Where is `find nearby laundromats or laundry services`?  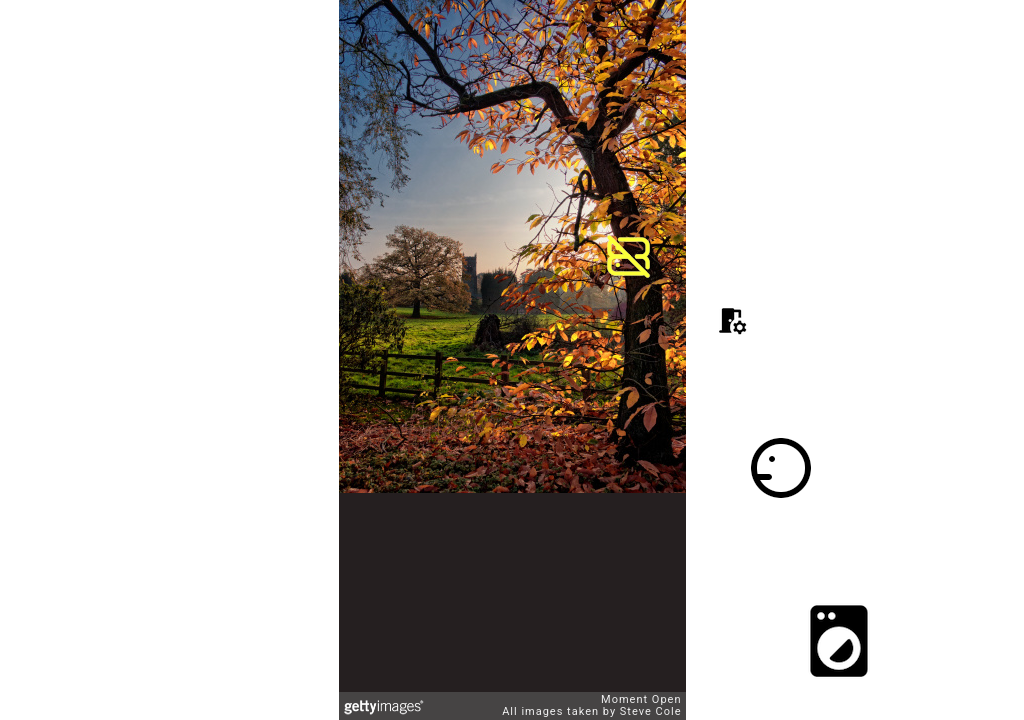 find nearby laundromats or laundry services is located at coordinates (839, 641).